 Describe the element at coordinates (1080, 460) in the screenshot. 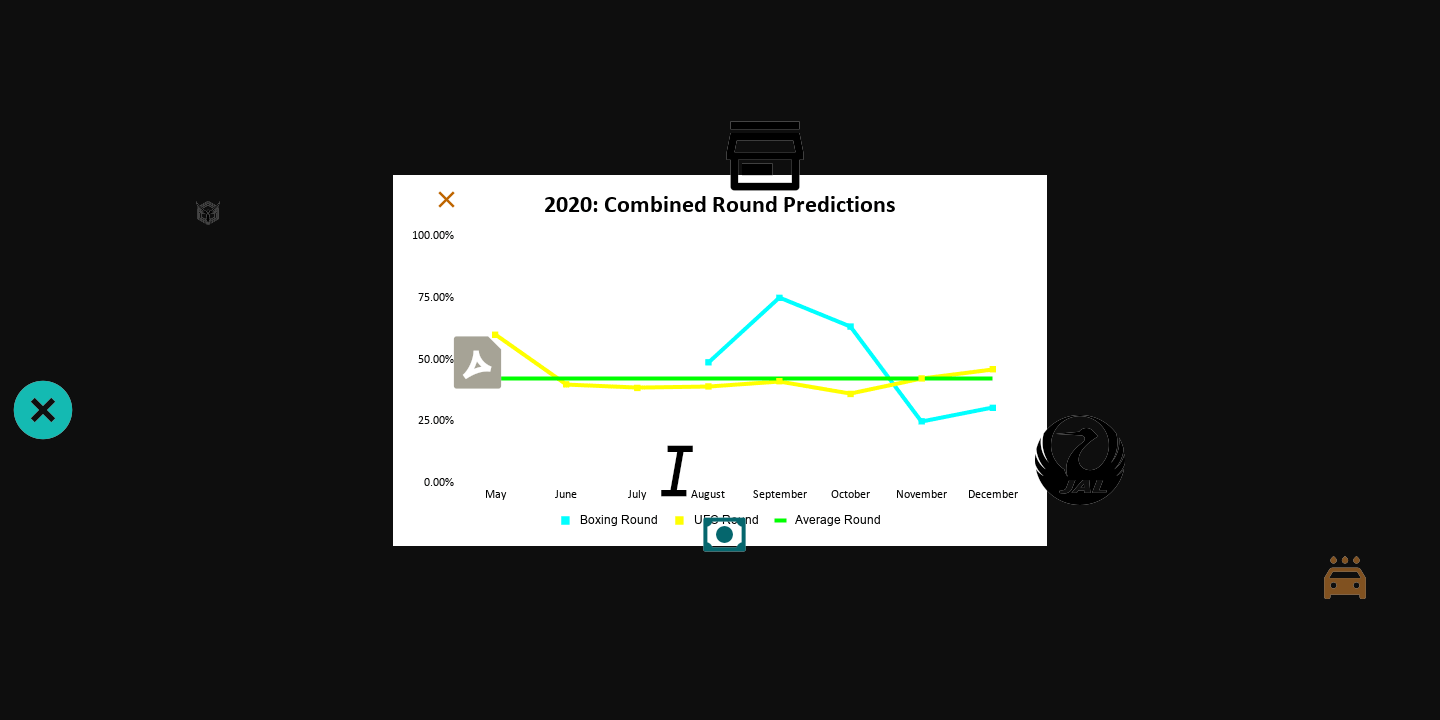

I see `Japan Airlines company logo` at that location.